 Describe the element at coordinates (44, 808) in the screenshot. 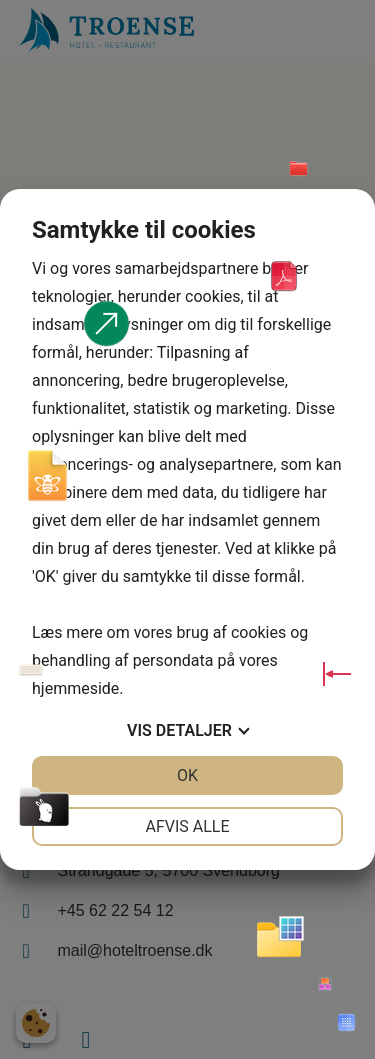

I see `folder containing Plan 9 operating system files` at that location.